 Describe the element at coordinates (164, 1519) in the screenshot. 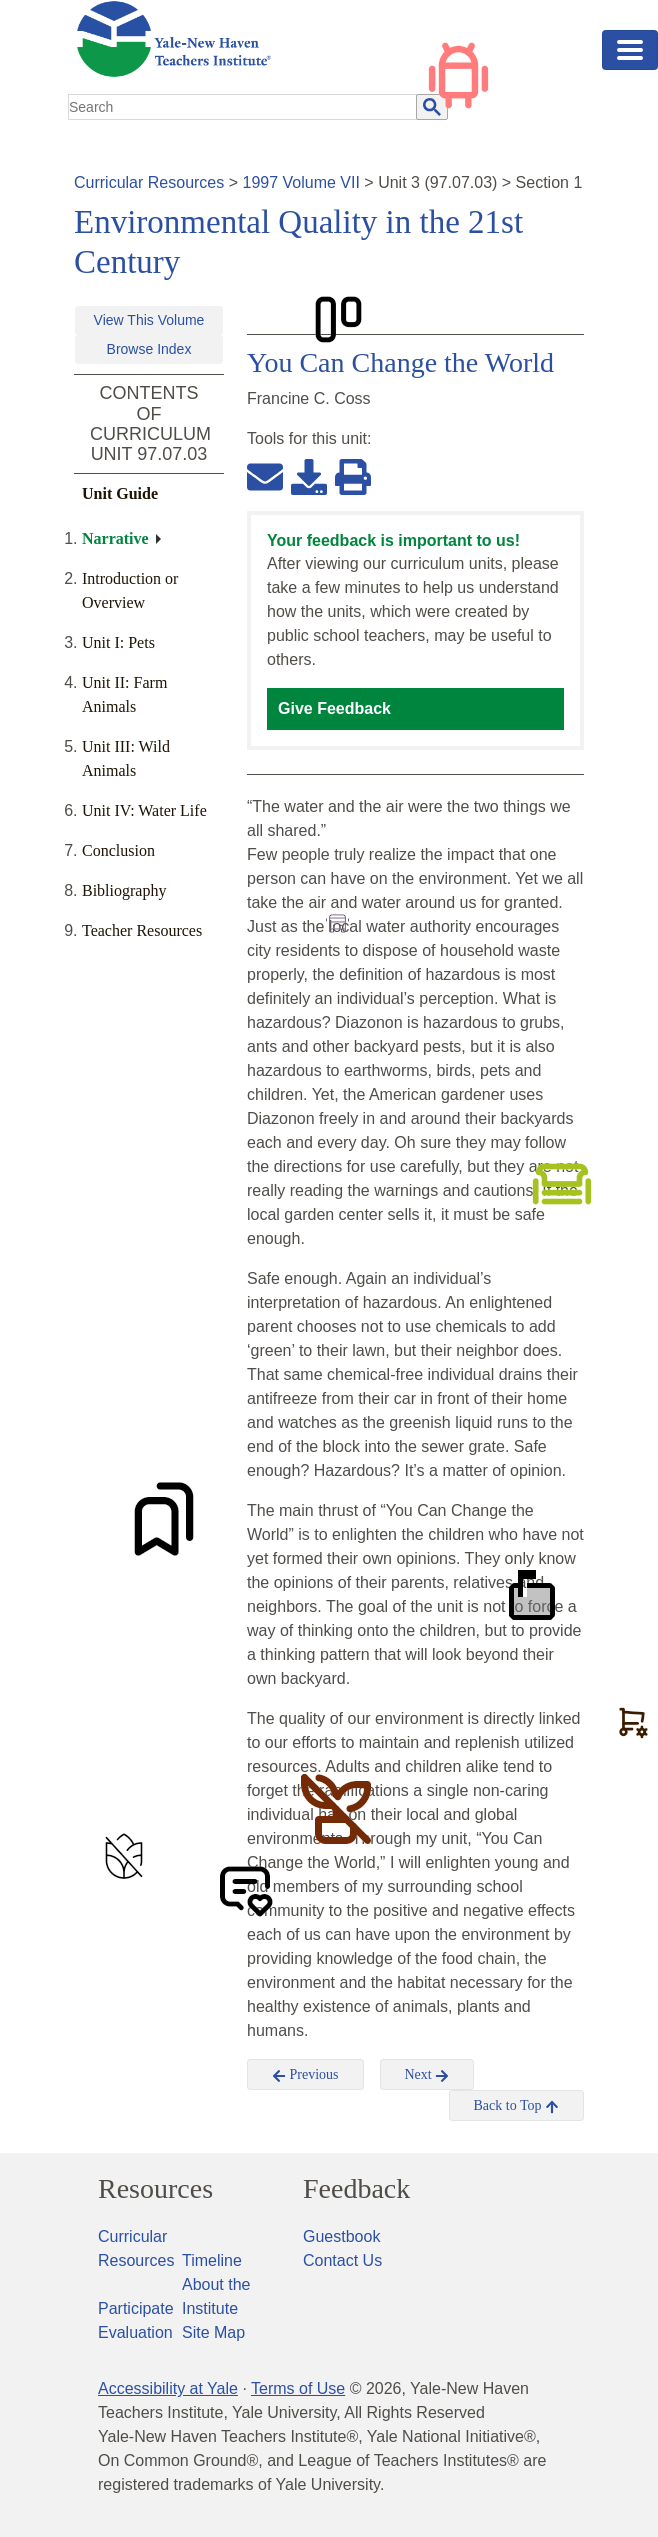

I see `view all saved bookmarks` at that location.